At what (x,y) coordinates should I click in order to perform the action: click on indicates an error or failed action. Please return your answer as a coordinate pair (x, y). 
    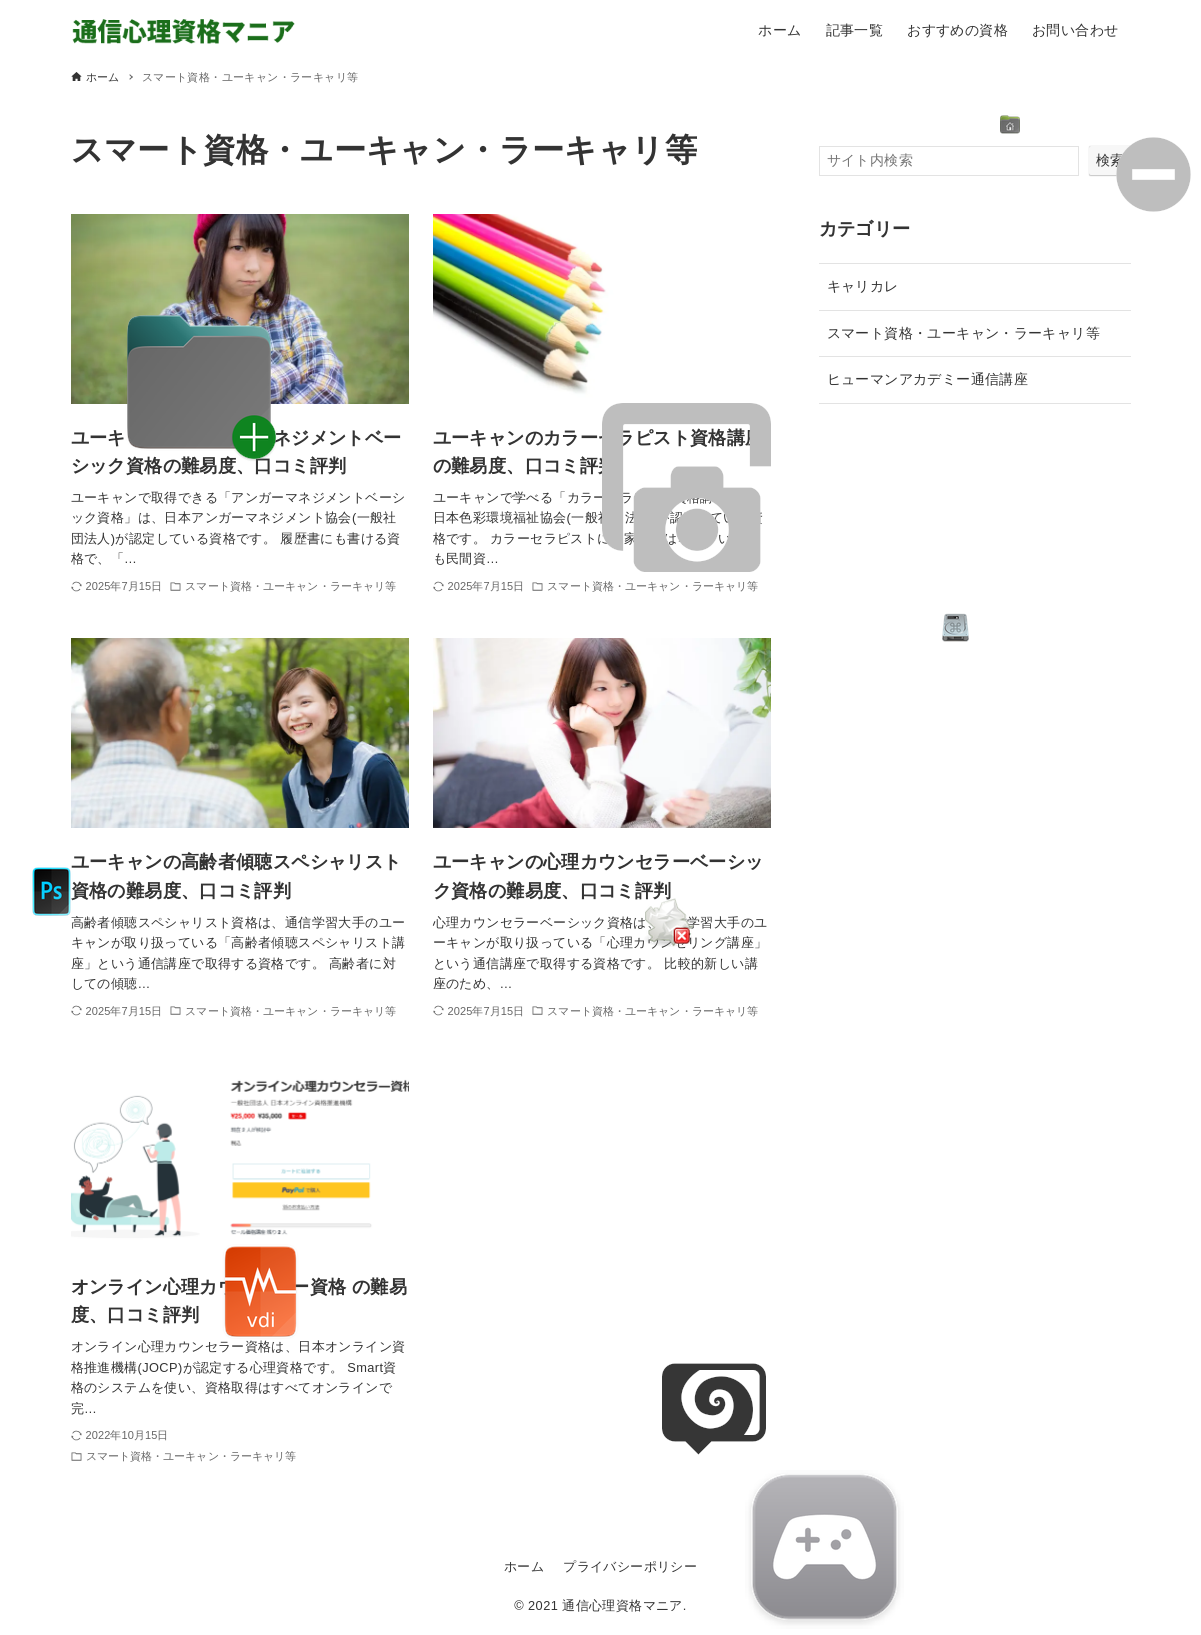
    Looking at the image, I should click on (1153, 174).